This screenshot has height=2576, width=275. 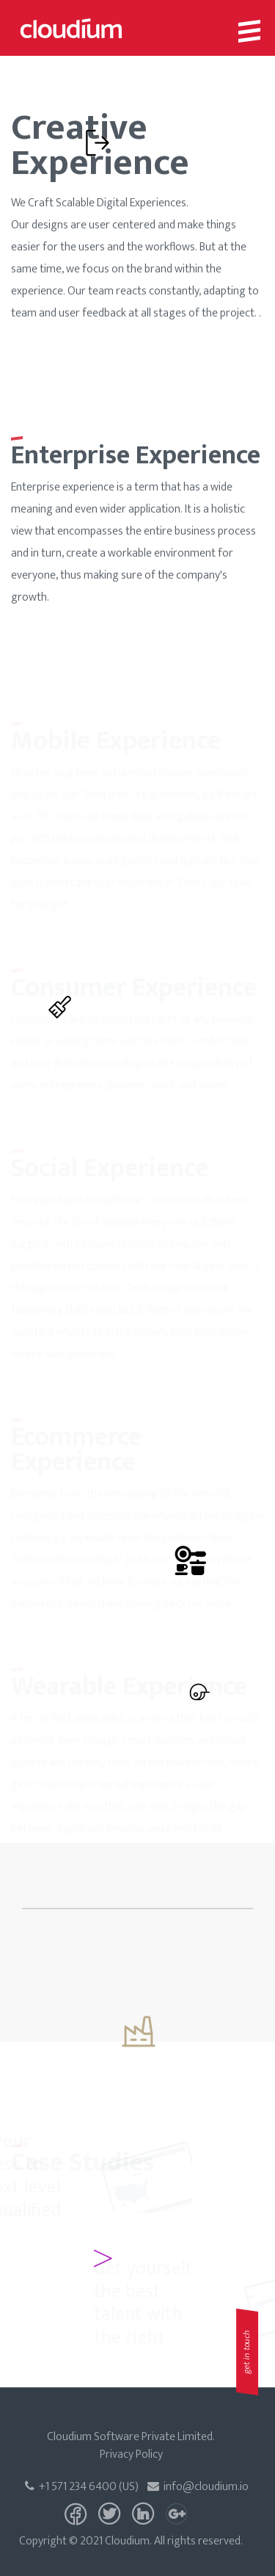 What do you see at coordinates (199, 1692) in the screenshot?
I see `access baseball or sports settings` at bounding box center [199, 1692].